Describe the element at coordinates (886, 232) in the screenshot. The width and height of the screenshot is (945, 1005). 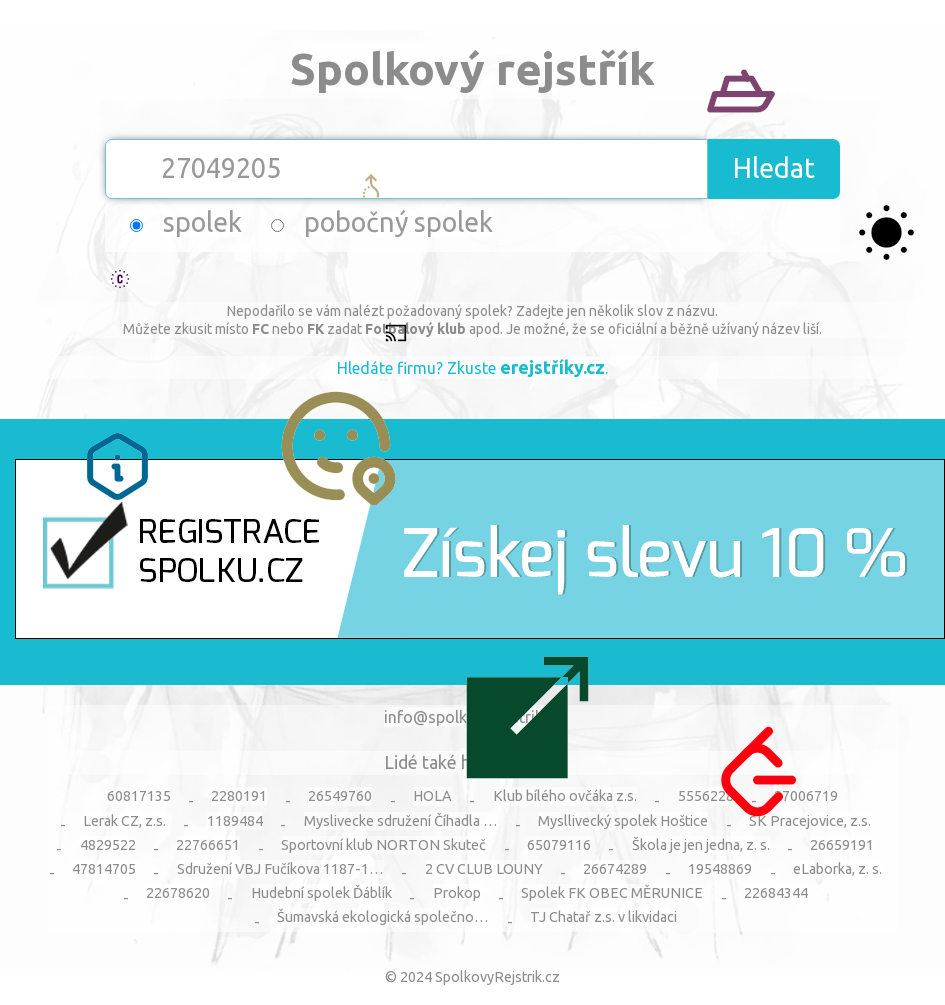
I see `adjust screen brightness to low` at that location.